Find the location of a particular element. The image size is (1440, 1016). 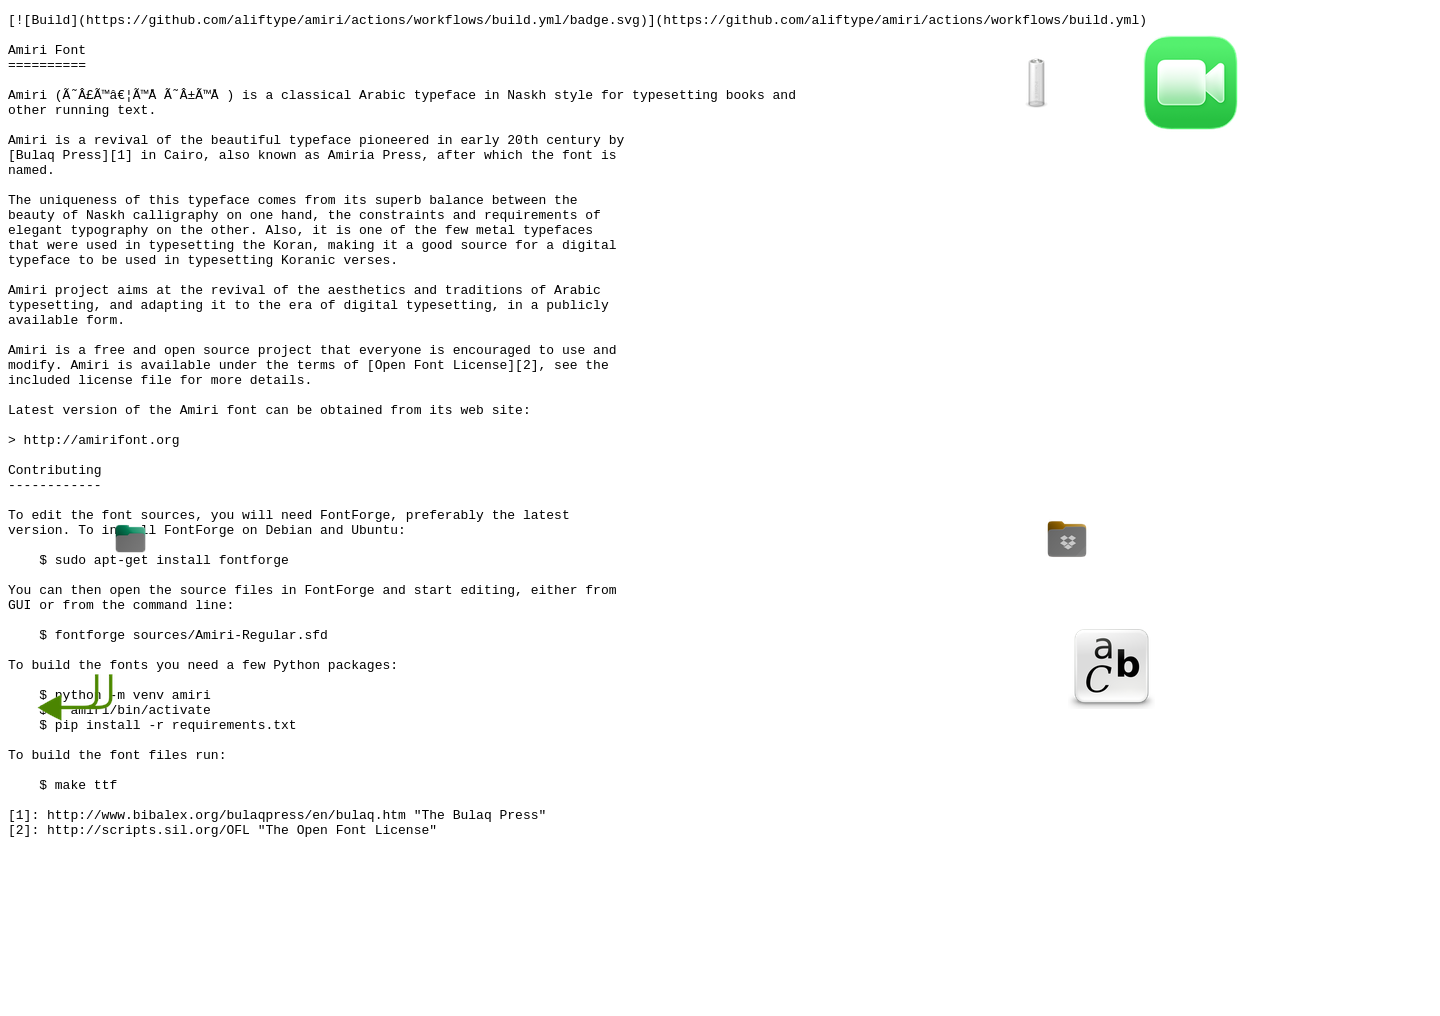

indicates a folder is ready to accept a dropped file is located at coordinates (130, 538).